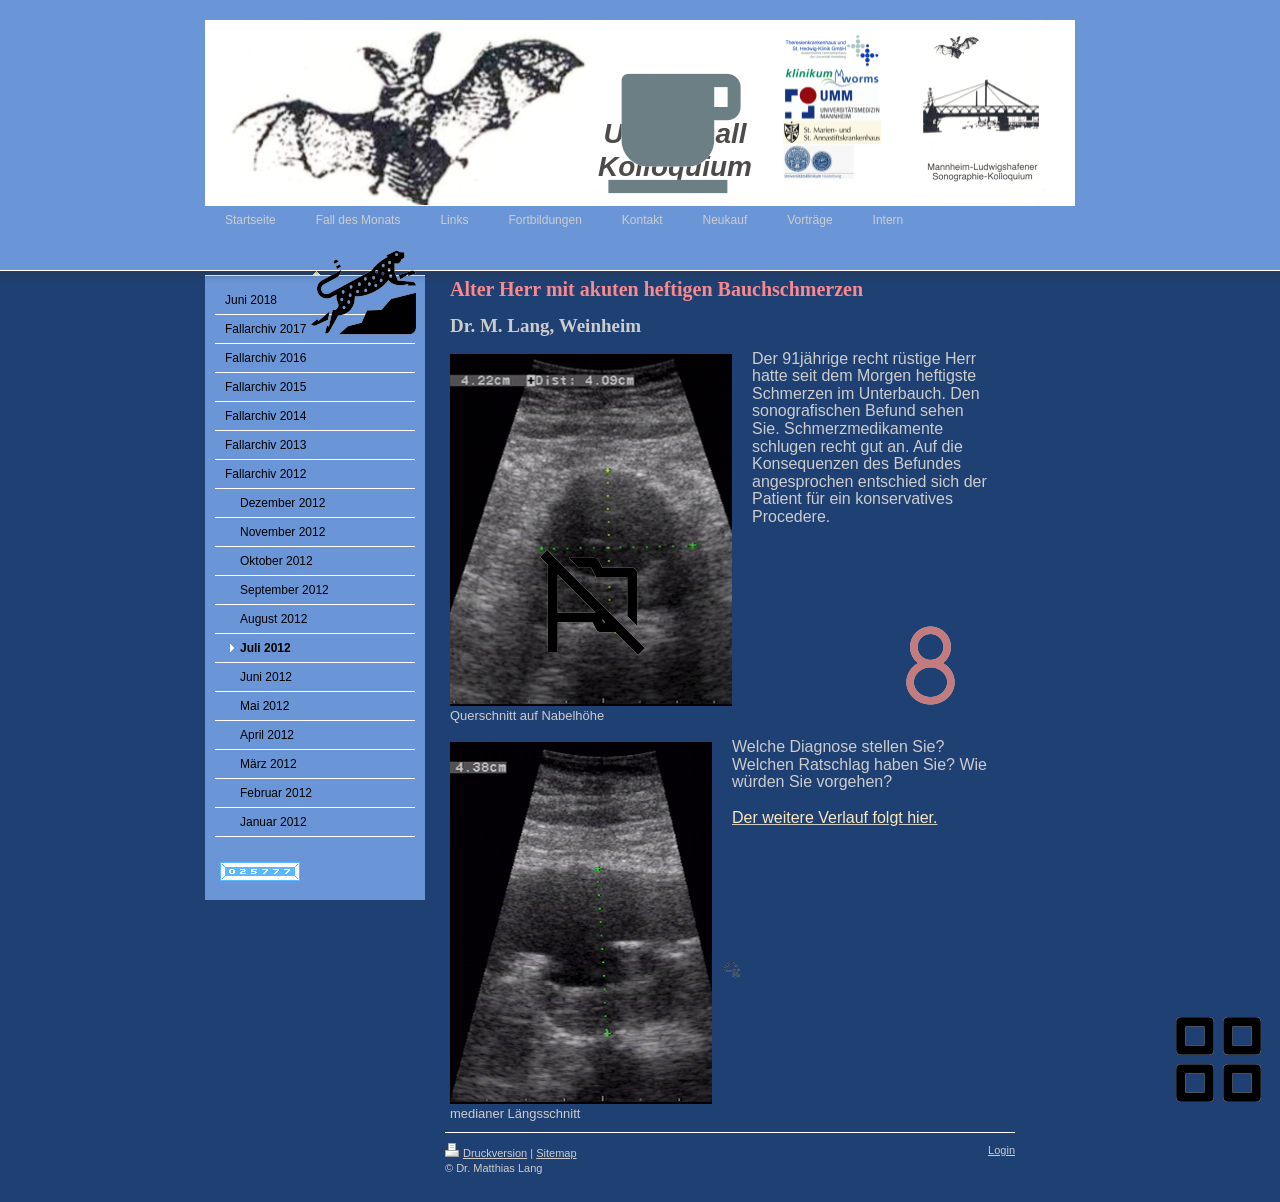  Describe the element at coordinates (674, 133) in the screenshot. I see `access coffee shop or café listings` at that location.